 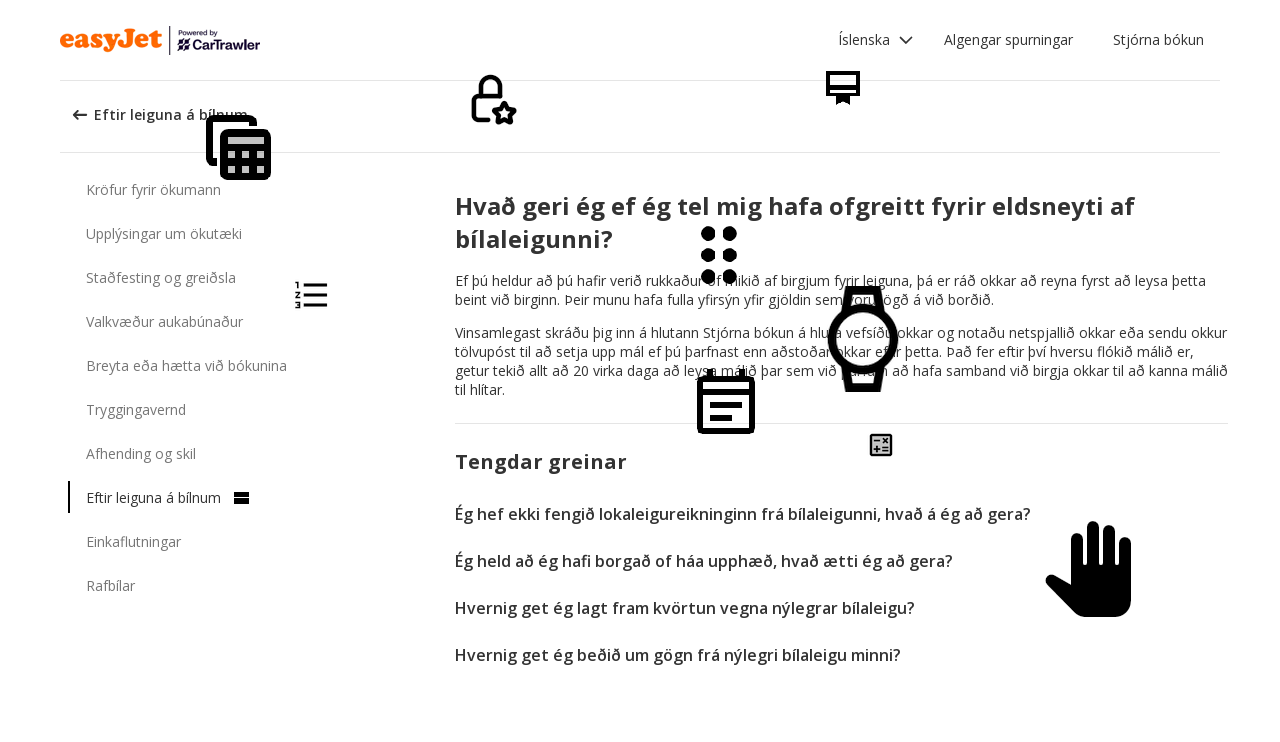 I want to click on create a numbered list, so click(x=312, y=295).